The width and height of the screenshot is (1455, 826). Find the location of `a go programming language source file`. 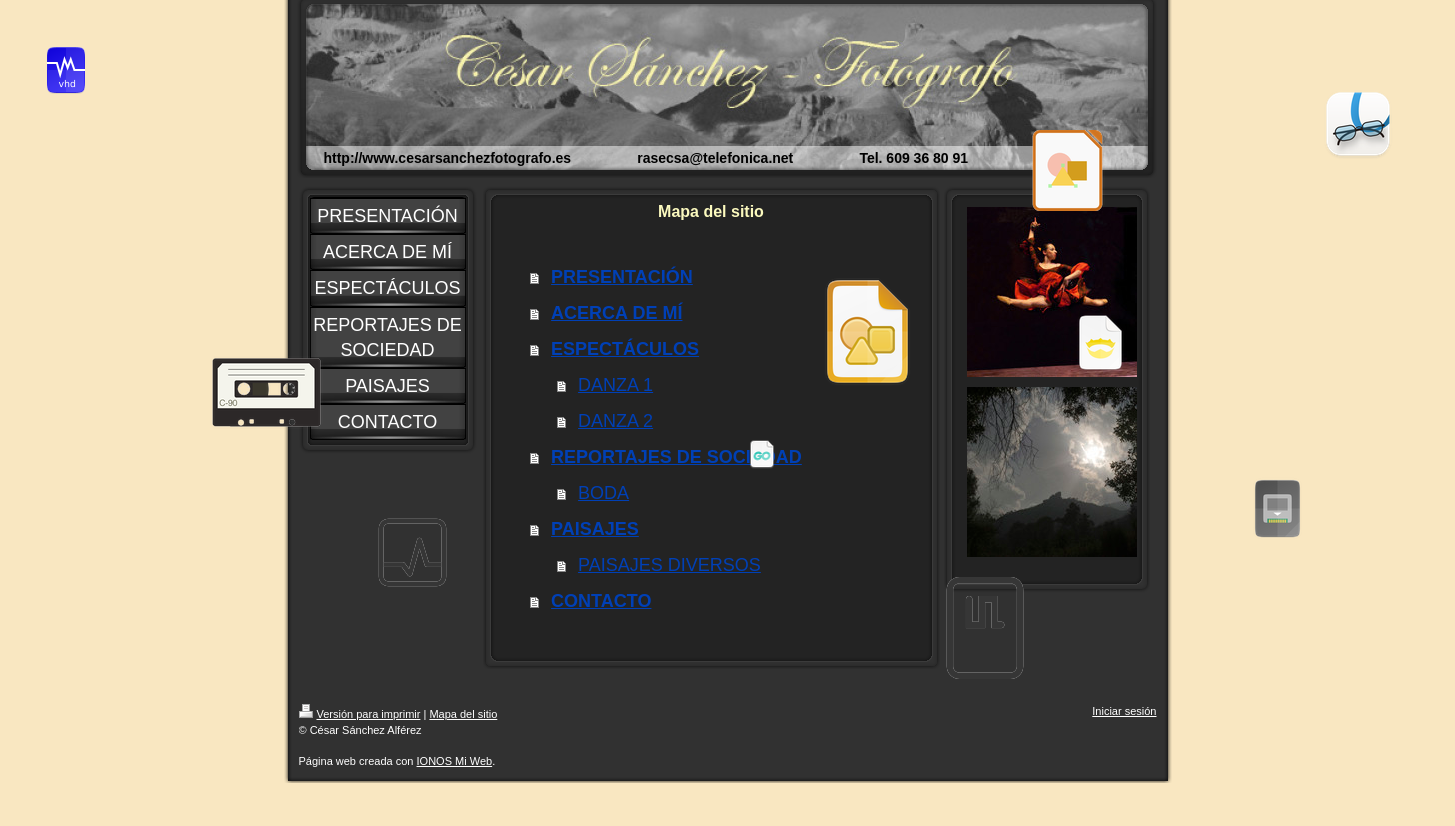

a go programming language source file is located at coordinates (762, 454).